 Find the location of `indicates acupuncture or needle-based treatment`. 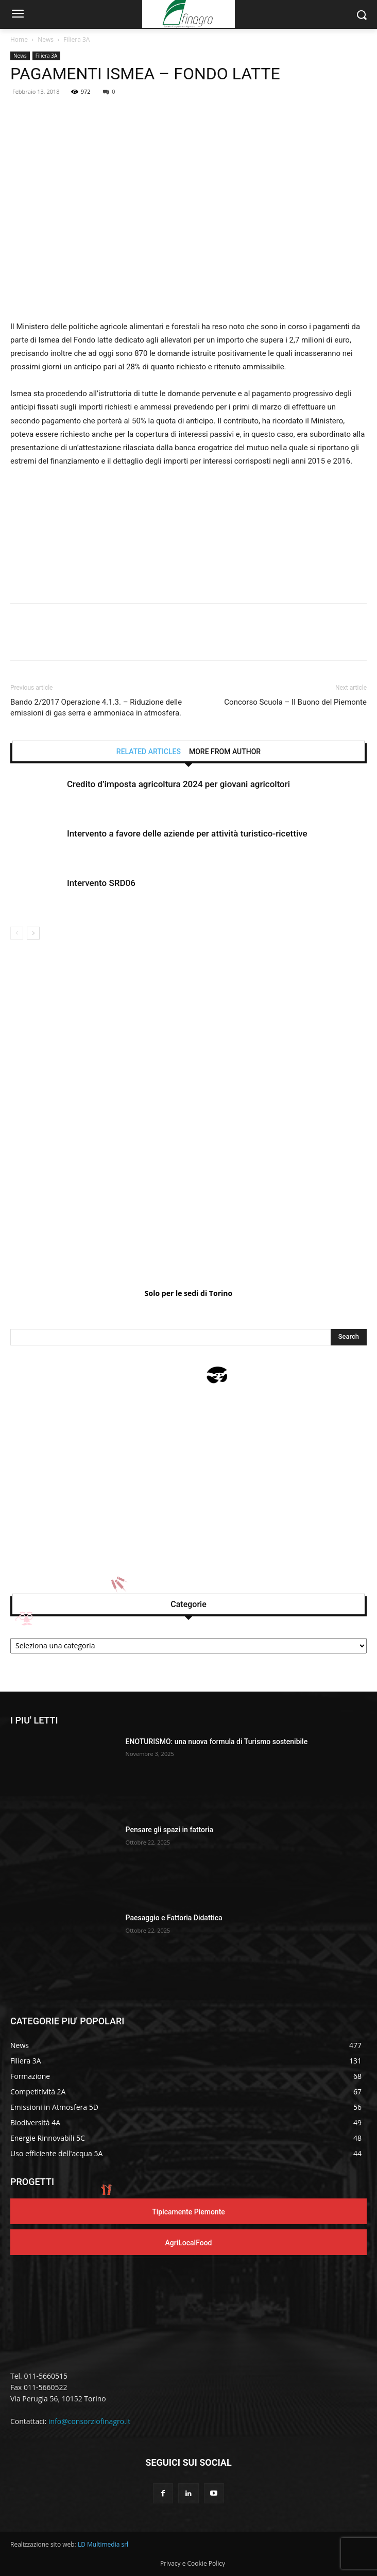

indicates acupuncture or needle-based treatment is located at coordinates (119, 1584).